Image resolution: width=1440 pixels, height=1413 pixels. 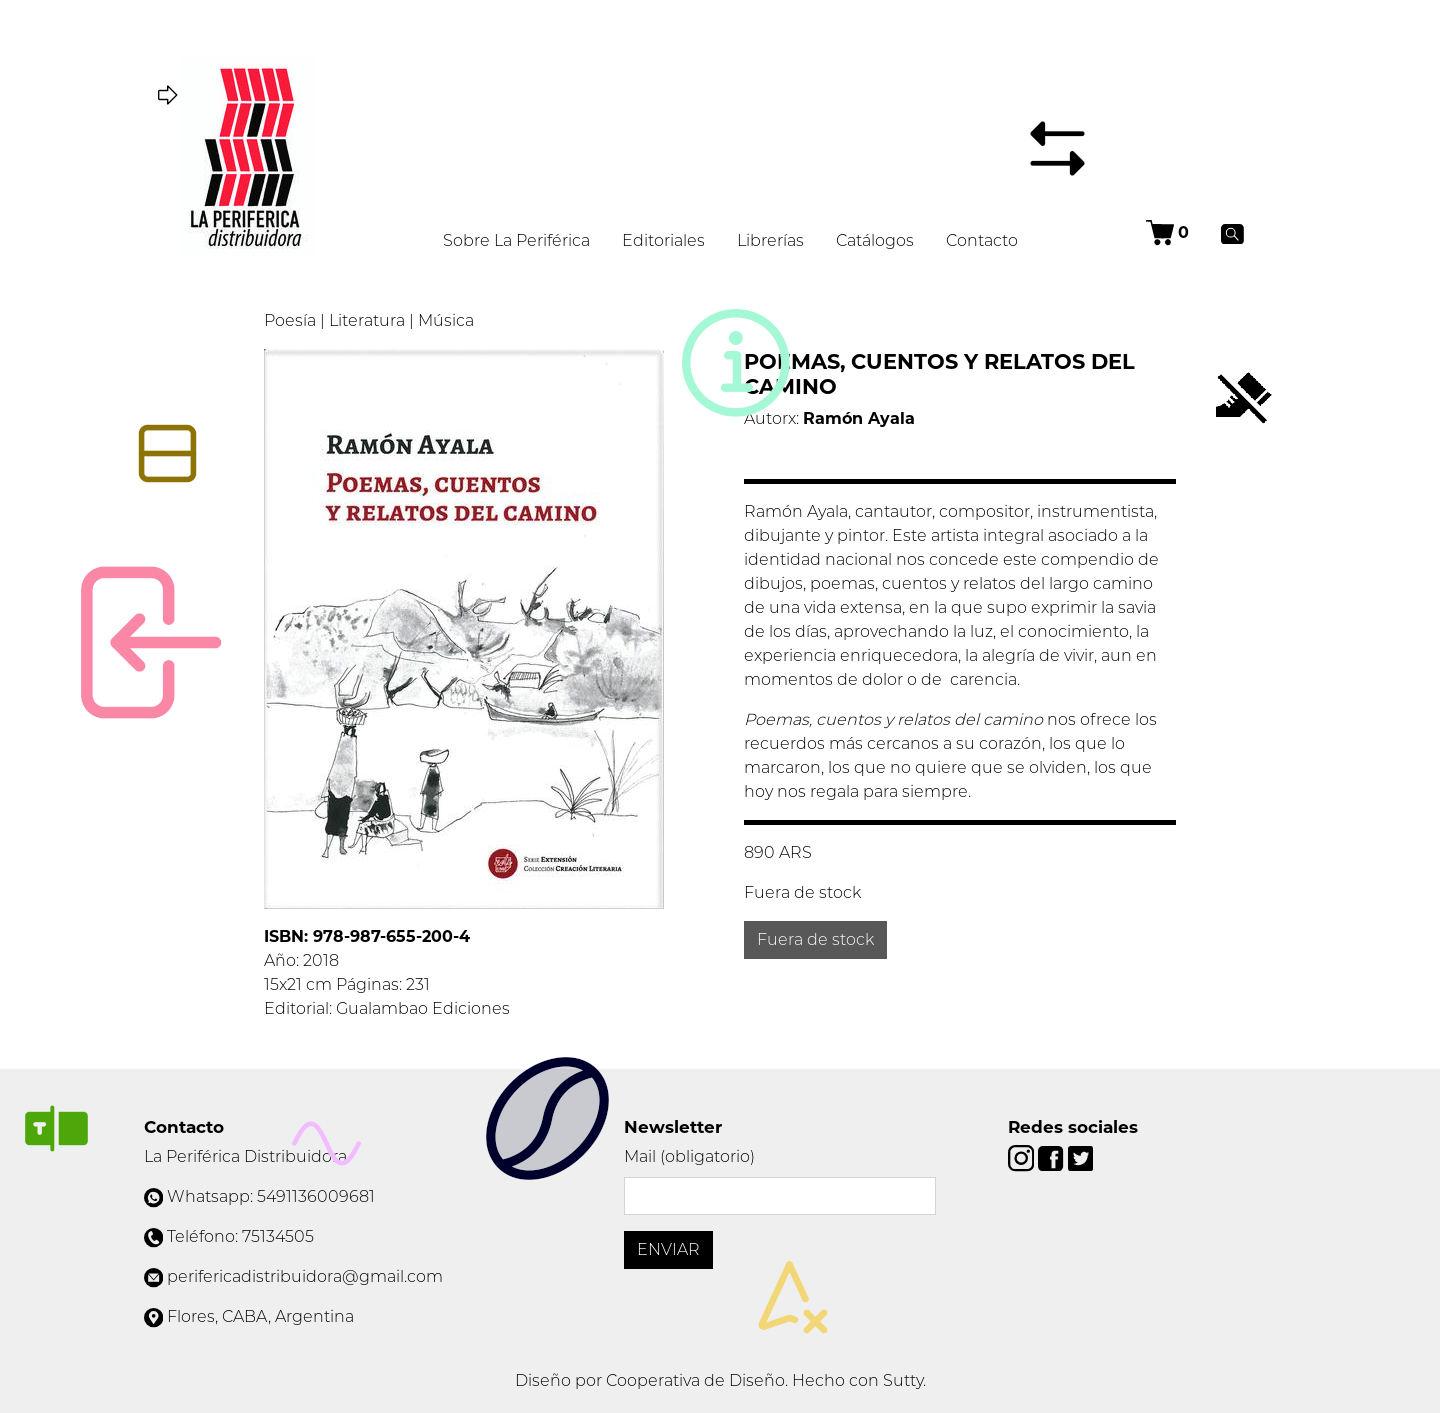 I want to click on indicates a restricted area where walking is prohibited, so click(x=1244, y=397).